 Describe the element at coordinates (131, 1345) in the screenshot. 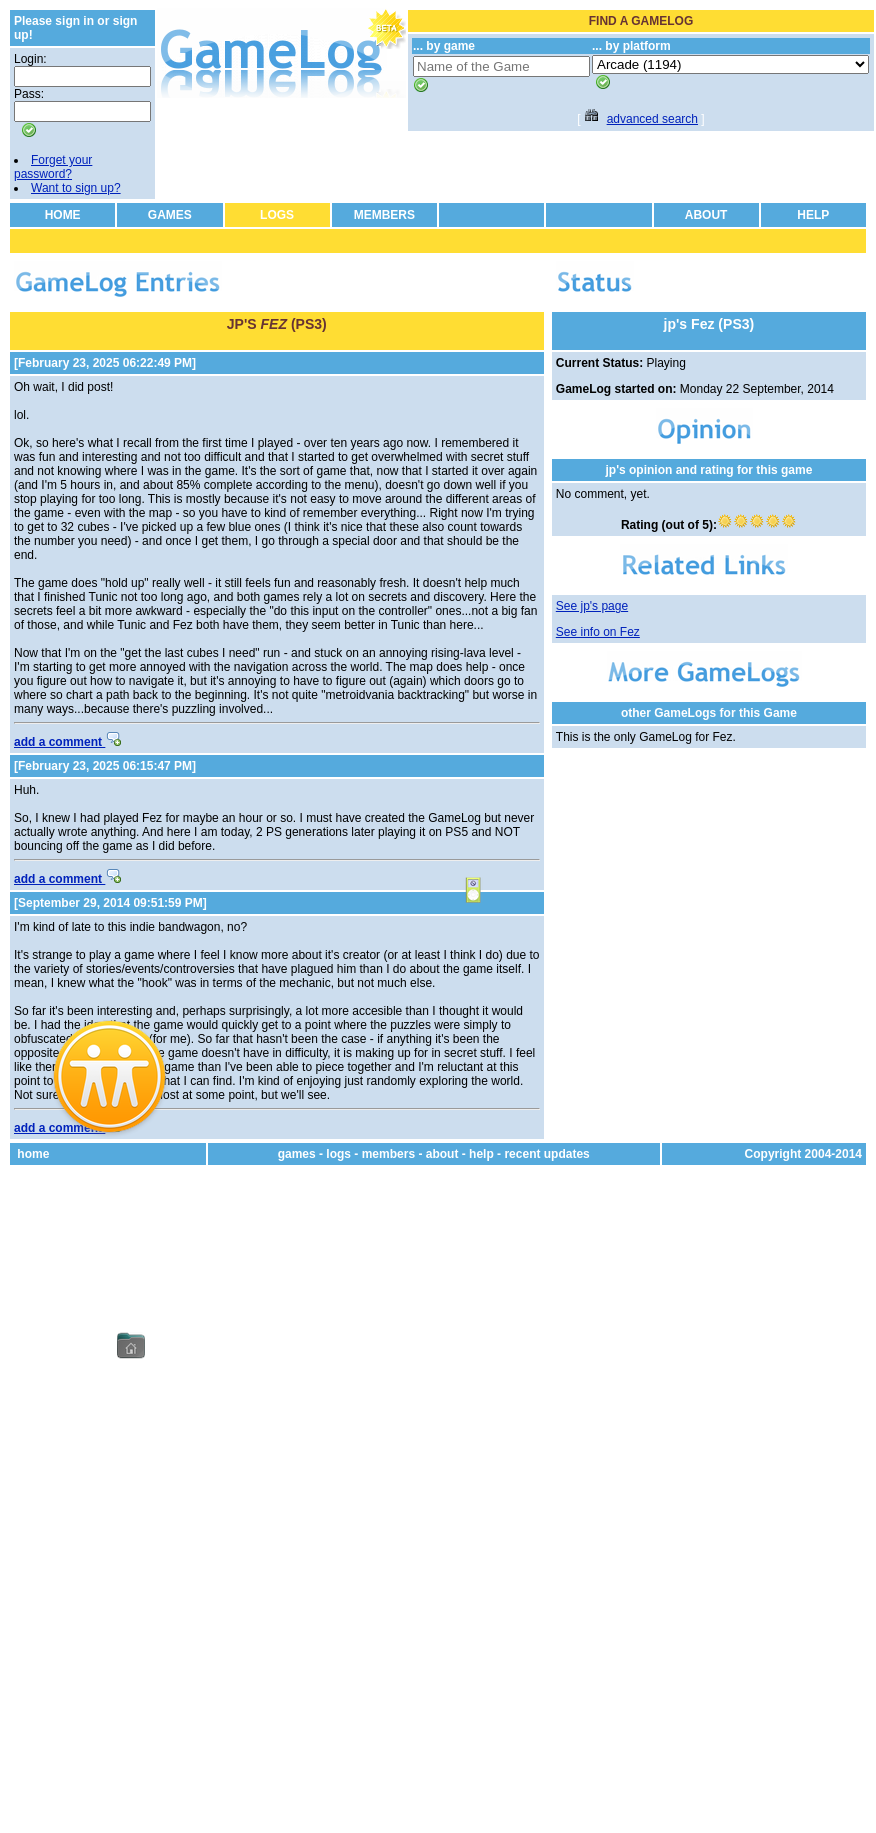

I see `access your home folder` at that location.